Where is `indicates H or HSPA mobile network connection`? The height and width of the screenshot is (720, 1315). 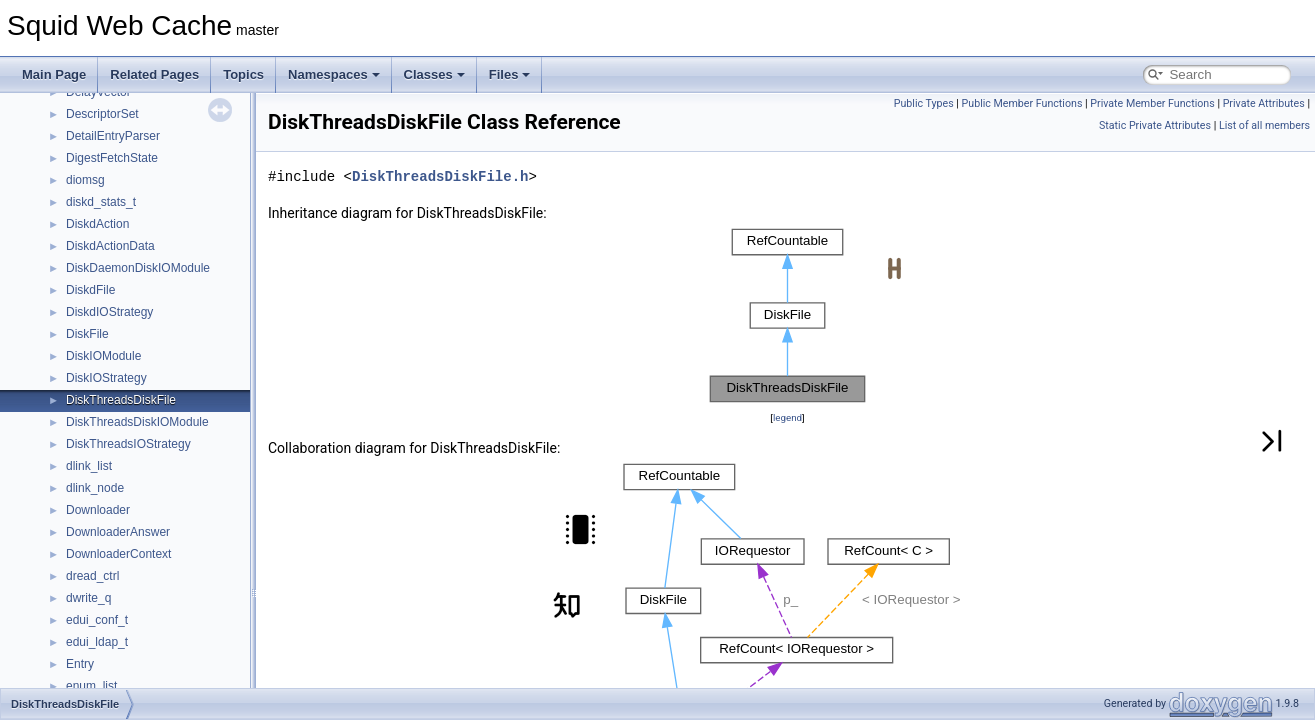
indicates H or HSPA mobile network connection is located at coordinates (894, 268).